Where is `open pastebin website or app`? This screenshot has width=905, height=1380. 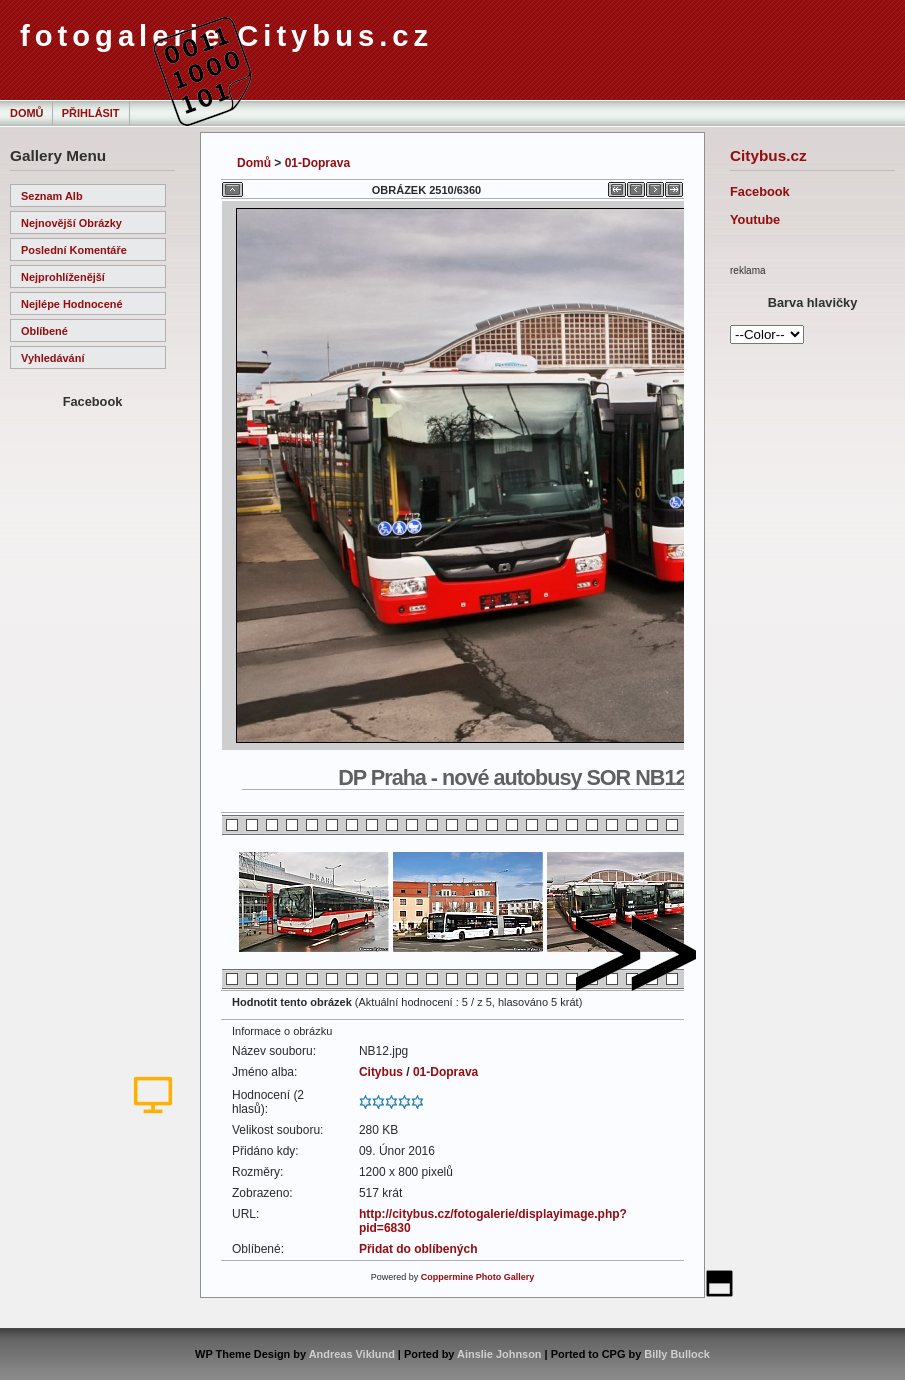
open pastebin website or app is located at coordinates (202, 71).